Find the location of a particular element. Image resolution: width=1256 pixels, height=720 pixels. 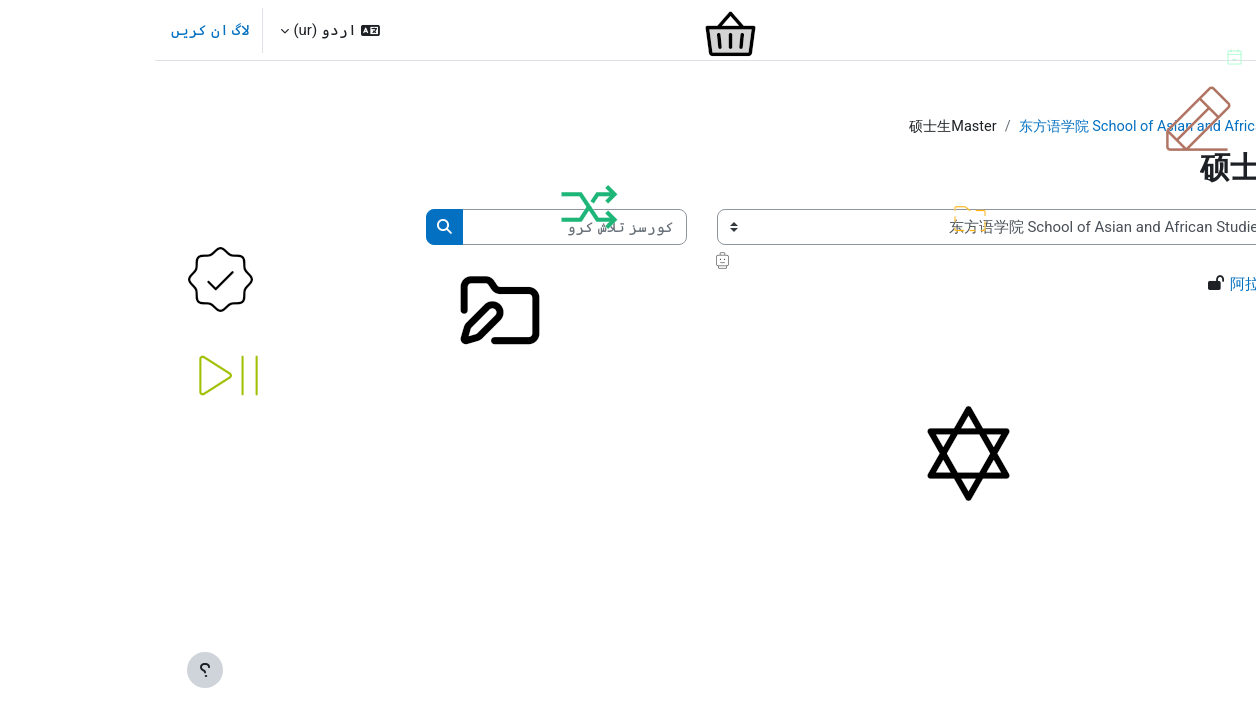

indicates verified or authenticated status is located at coordinates (220, 279).